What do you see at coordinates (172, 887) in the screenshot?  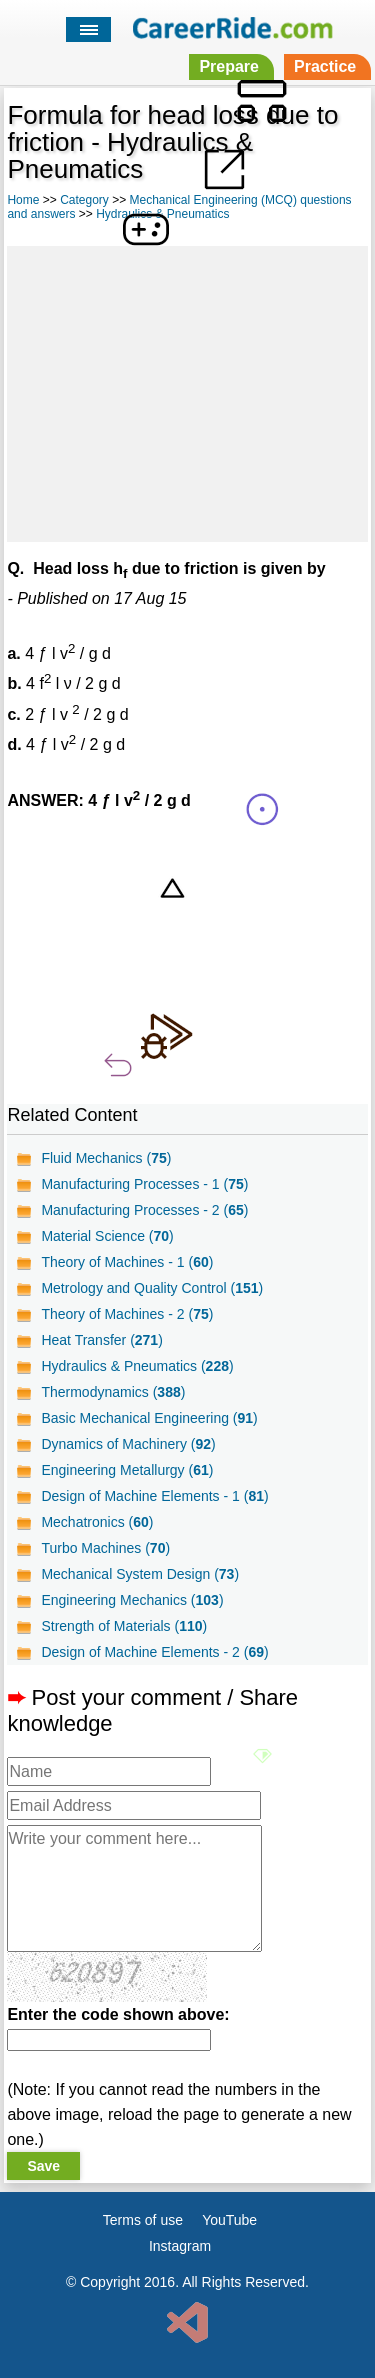 I see `view change history or version log` at bounding box center [172, 887].